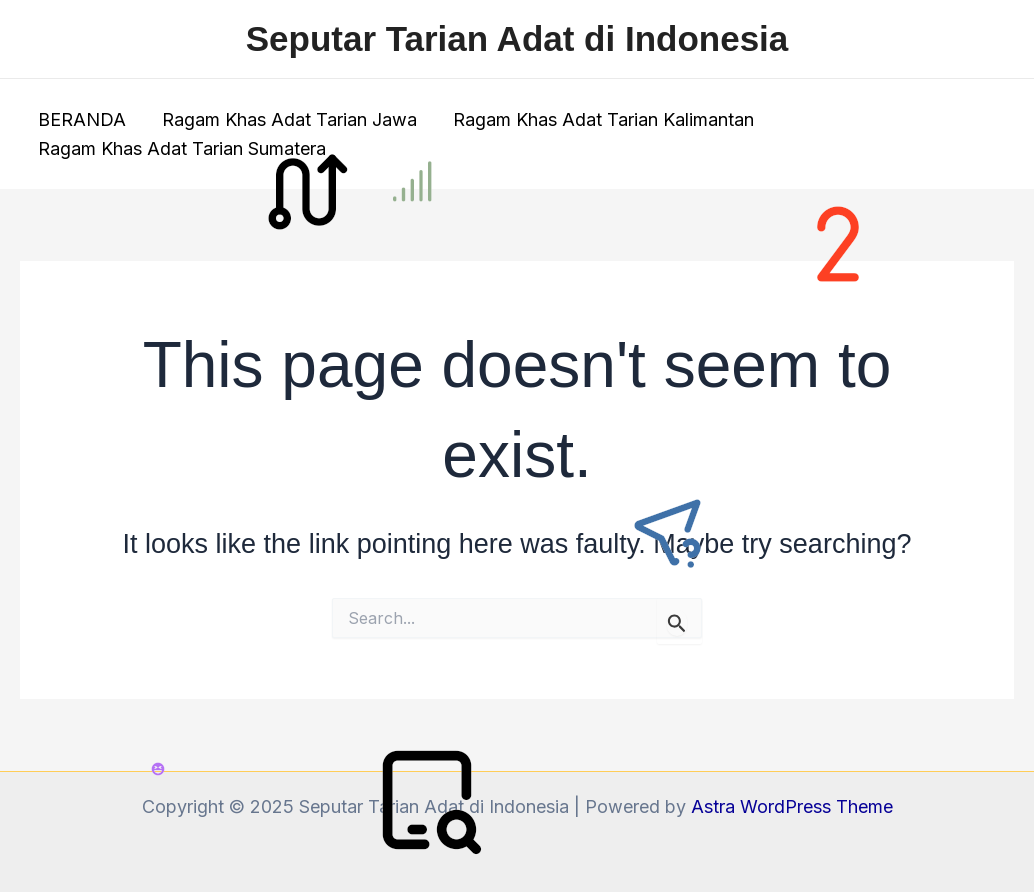  I want to click on indicates step 2 in a multi-step process, so click(838, 244).